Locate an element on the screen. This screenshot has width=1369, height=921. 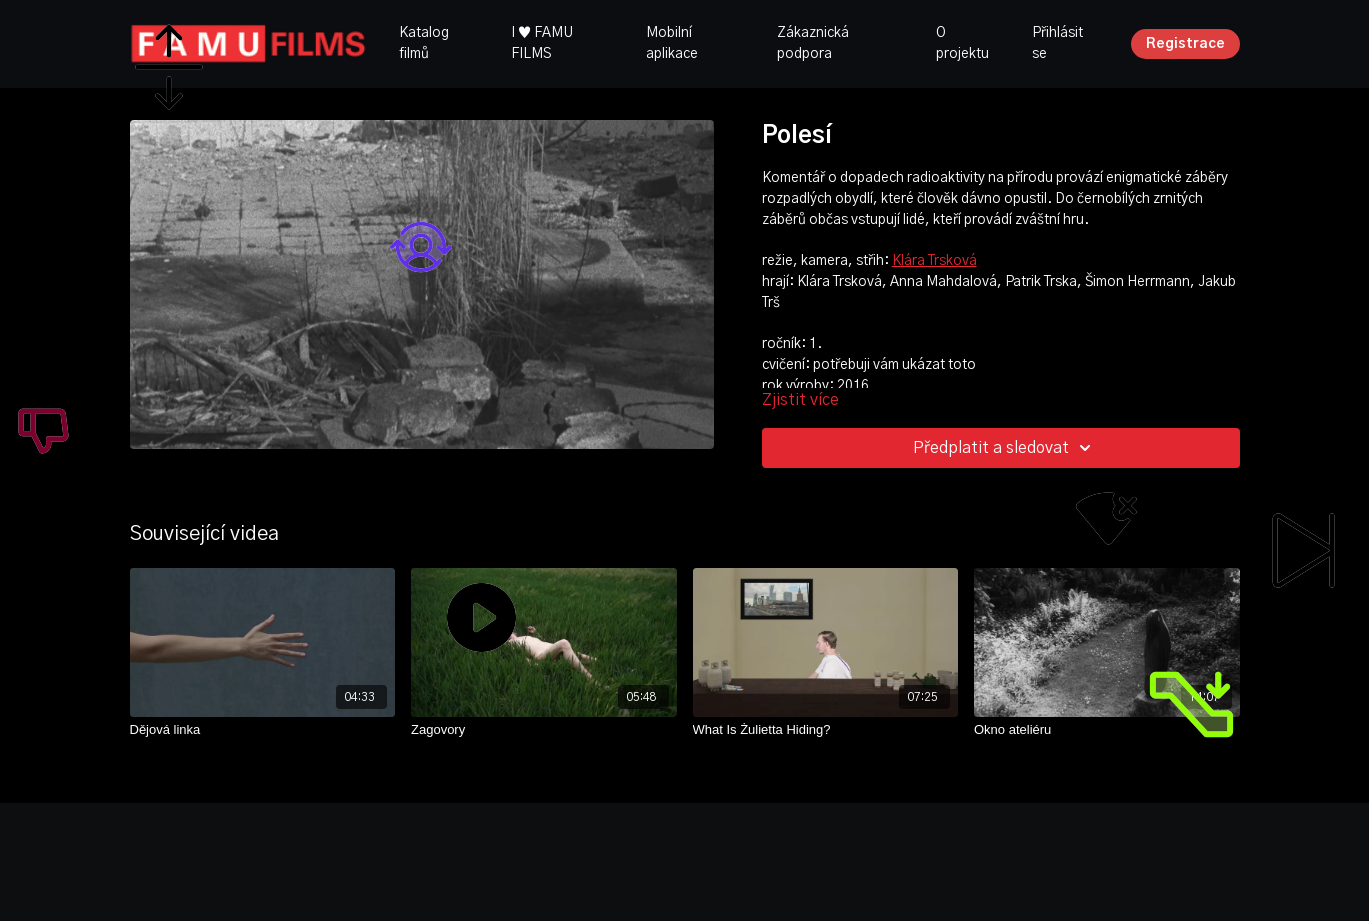
indicates escalator going down is located at coordinates (1191, 704).